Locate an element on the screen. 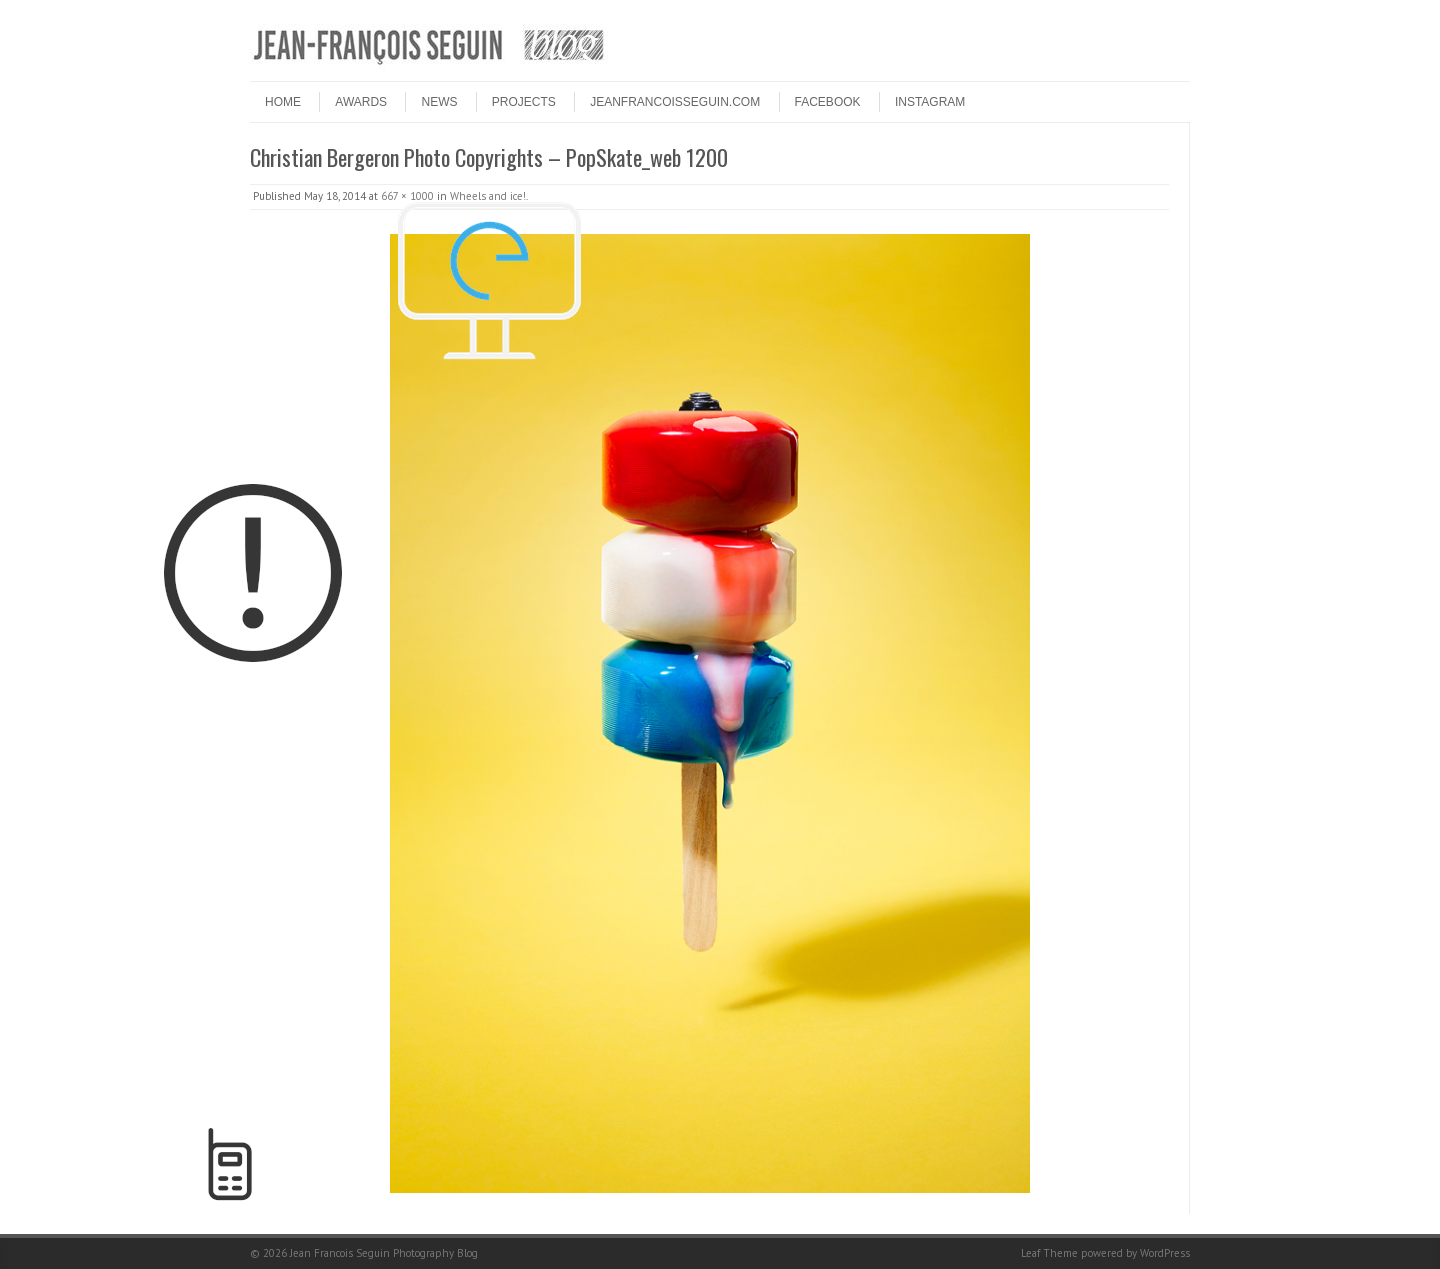  indicates an app has encountered an error is located at coordinates (253, 573).